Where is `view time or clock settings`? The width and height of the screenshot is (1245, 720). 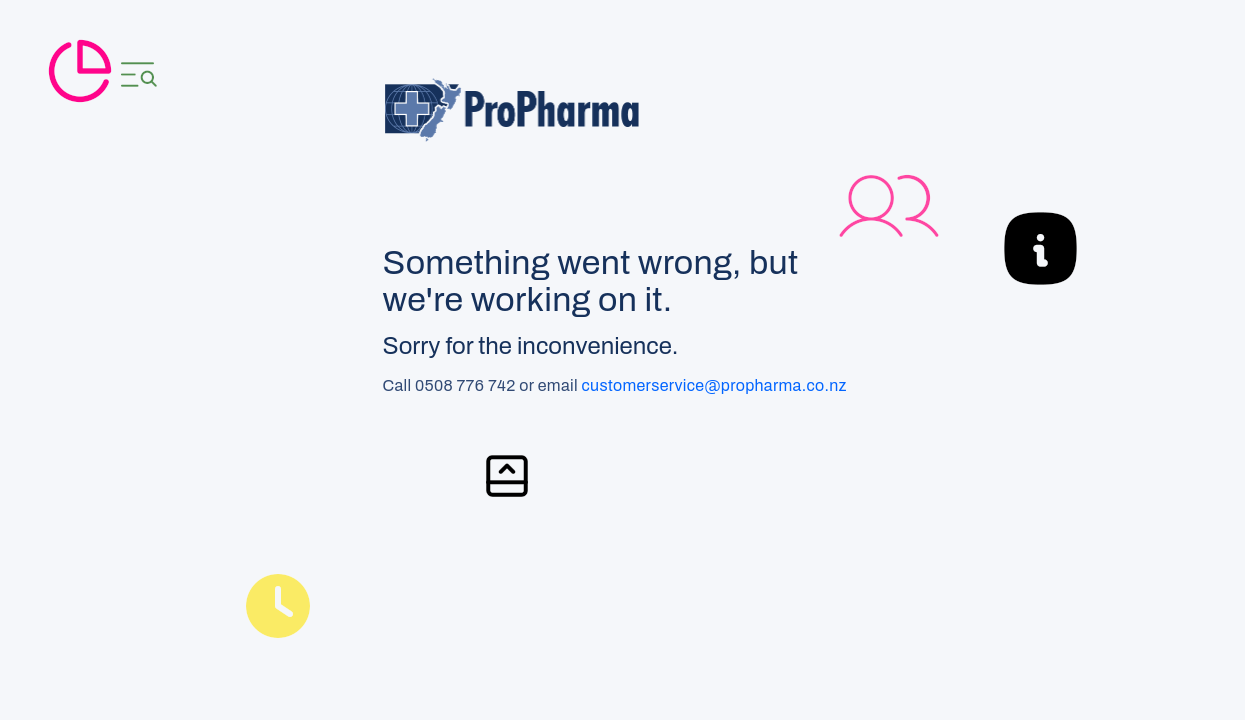
view time or clock settings is located at coordinates (278, 606).